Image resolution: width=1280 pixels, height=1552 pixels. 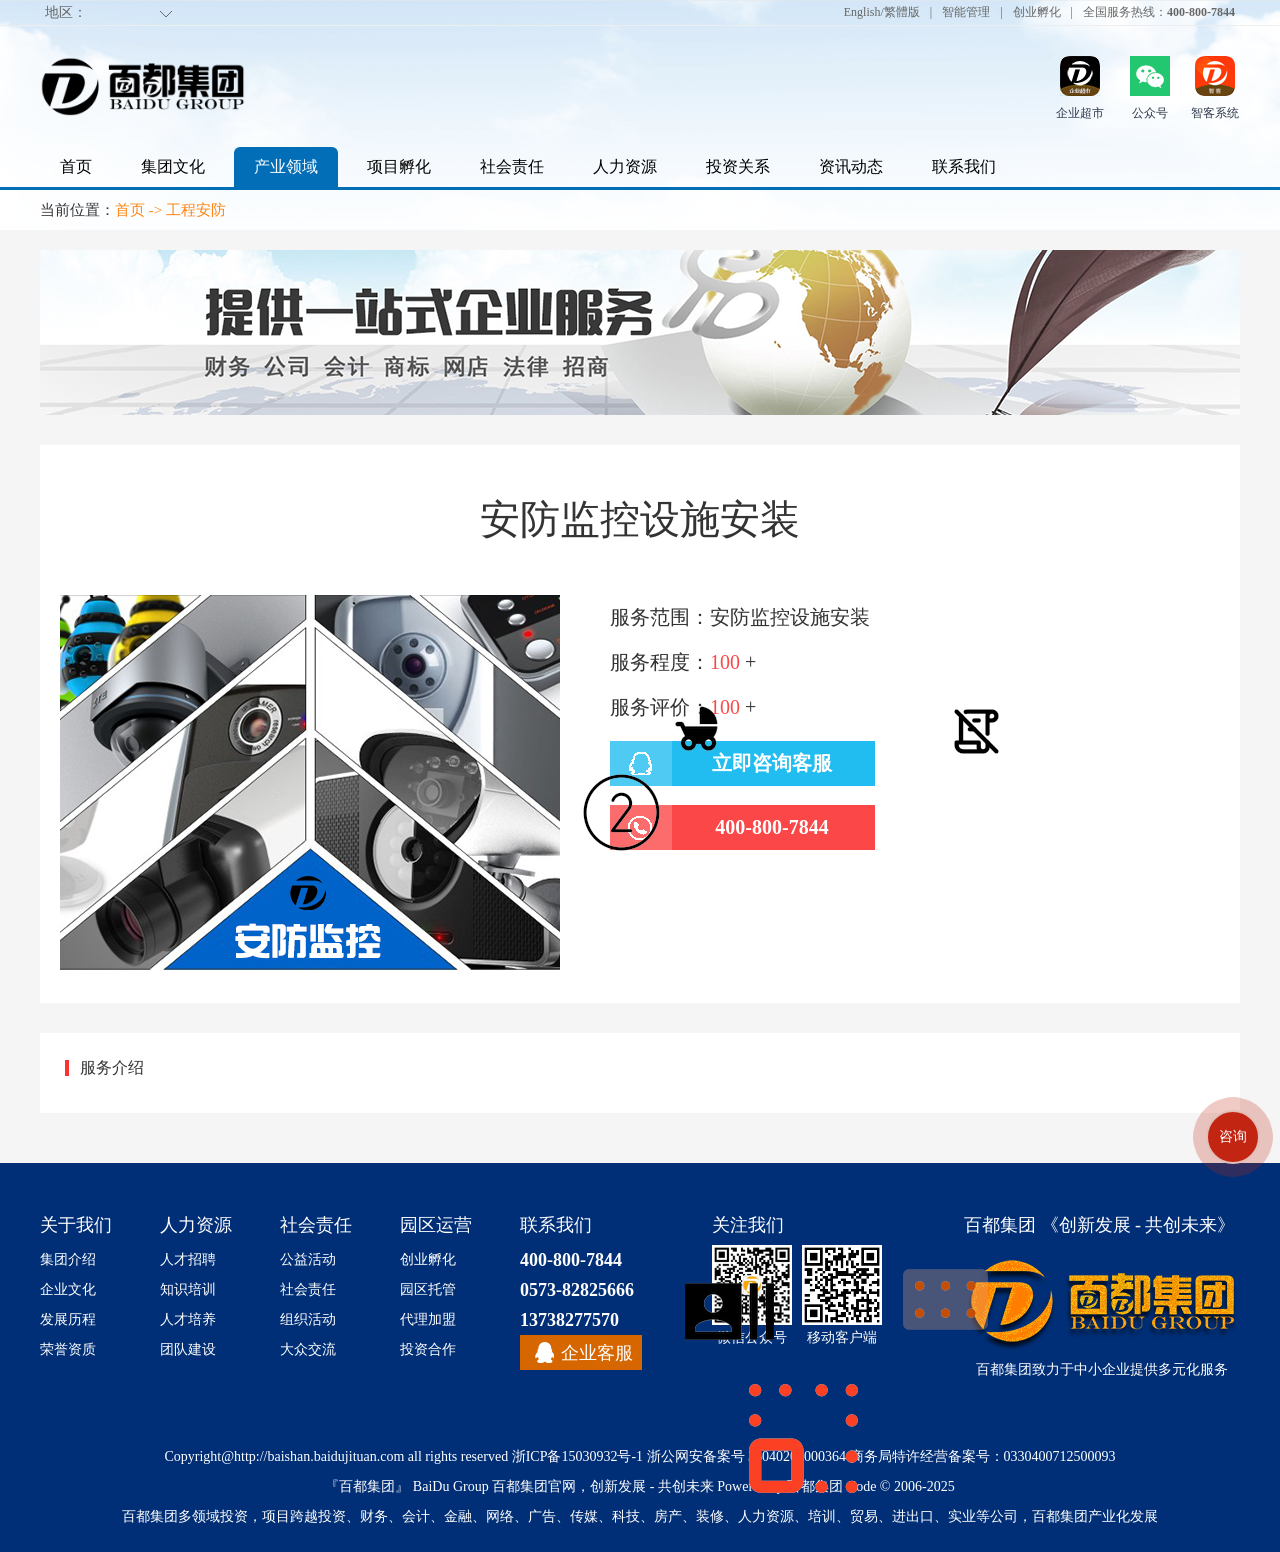 I want to click on license unavailable or revoked, so click(x=976, y=731).